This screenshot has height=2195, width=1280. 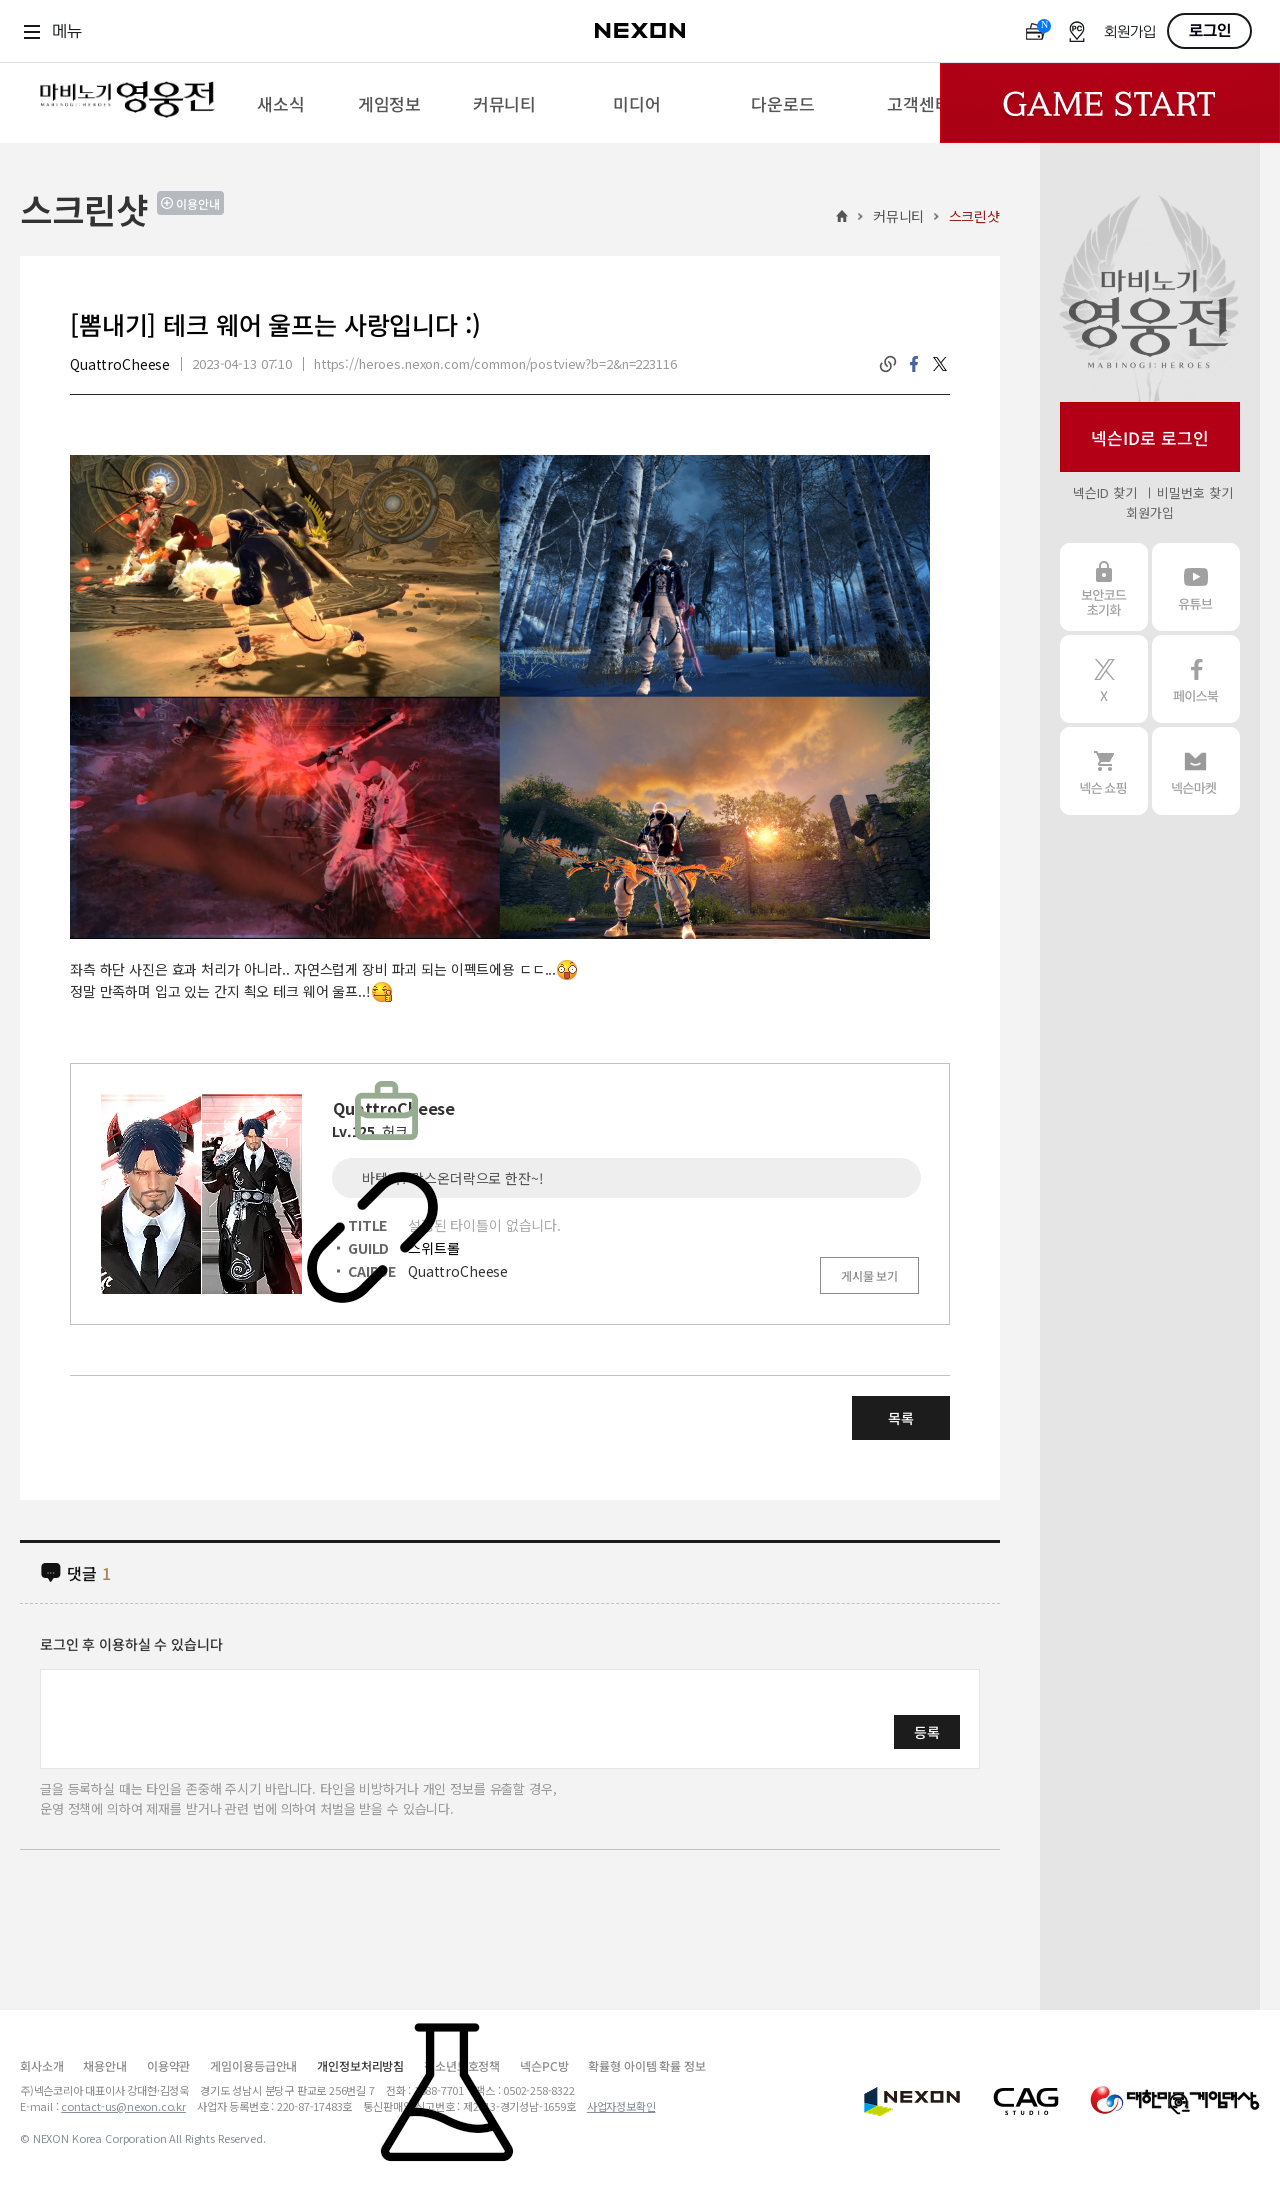 I want to click on access work or business-related content, so click(x=386, y=1112).